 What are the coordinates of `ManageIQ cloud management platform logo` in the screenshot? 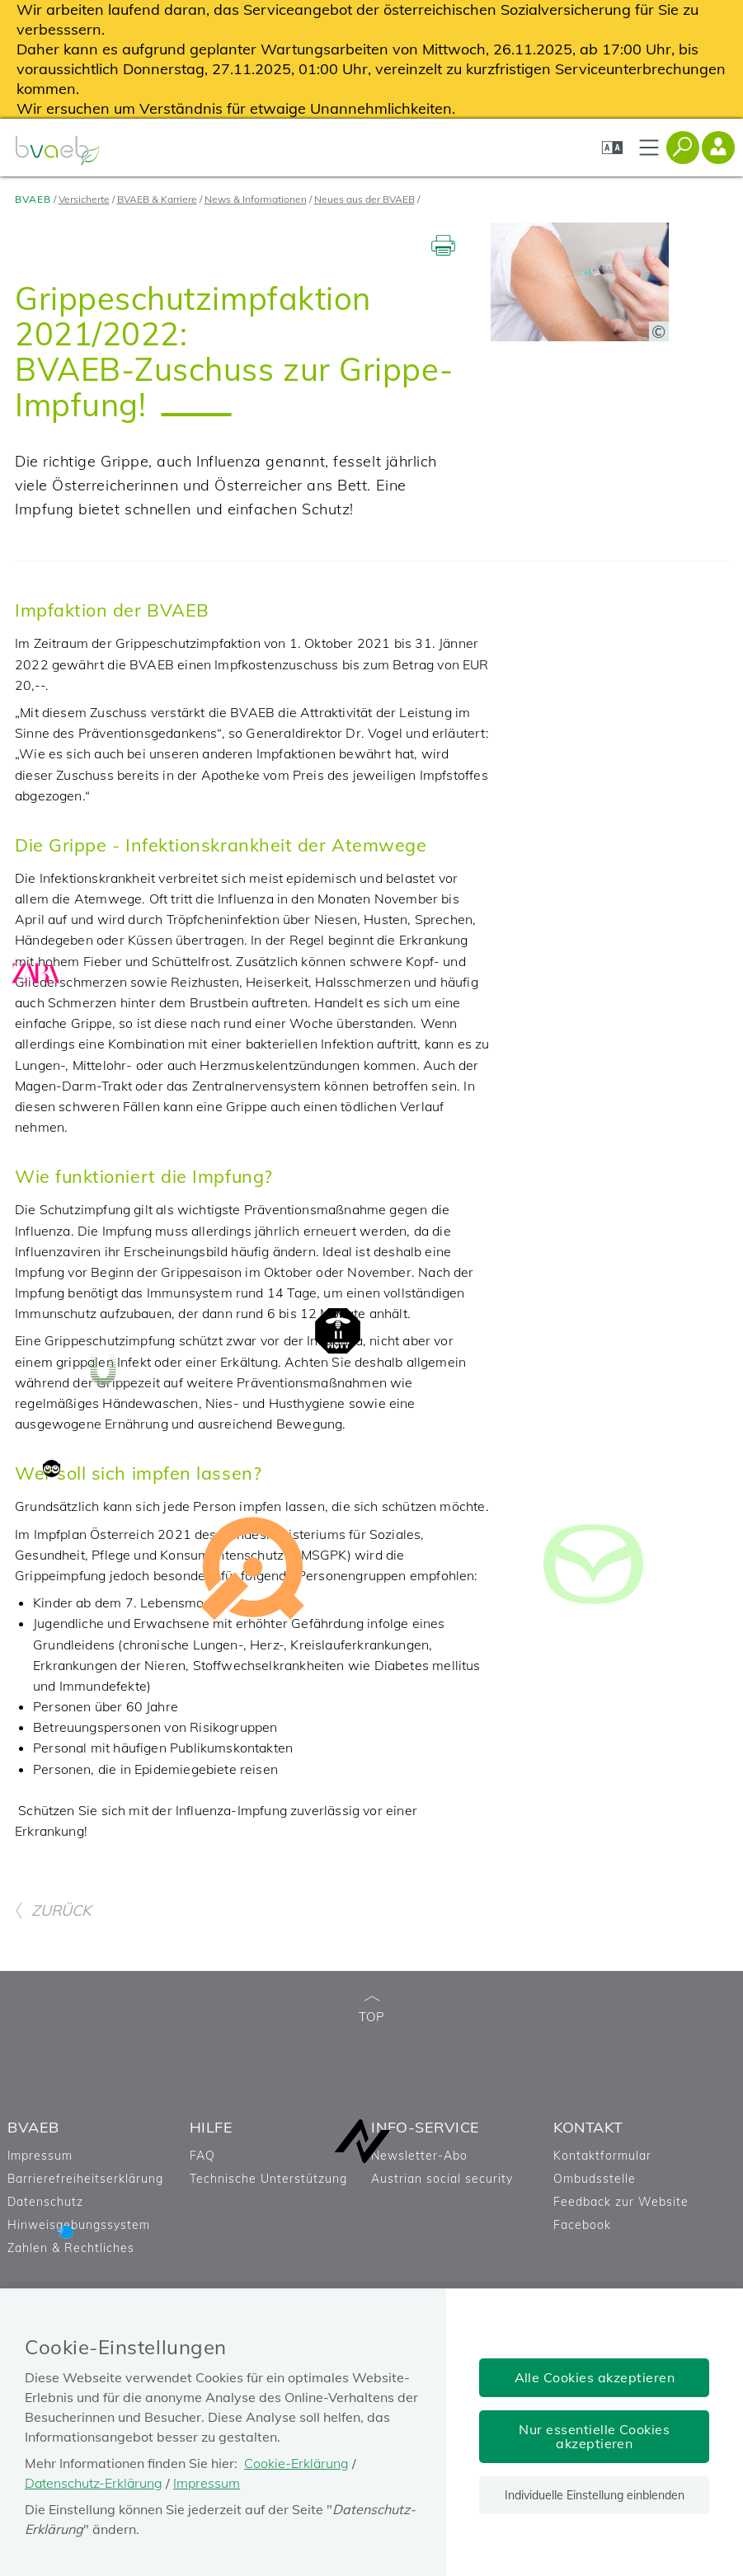 It's located at (252, 1569).